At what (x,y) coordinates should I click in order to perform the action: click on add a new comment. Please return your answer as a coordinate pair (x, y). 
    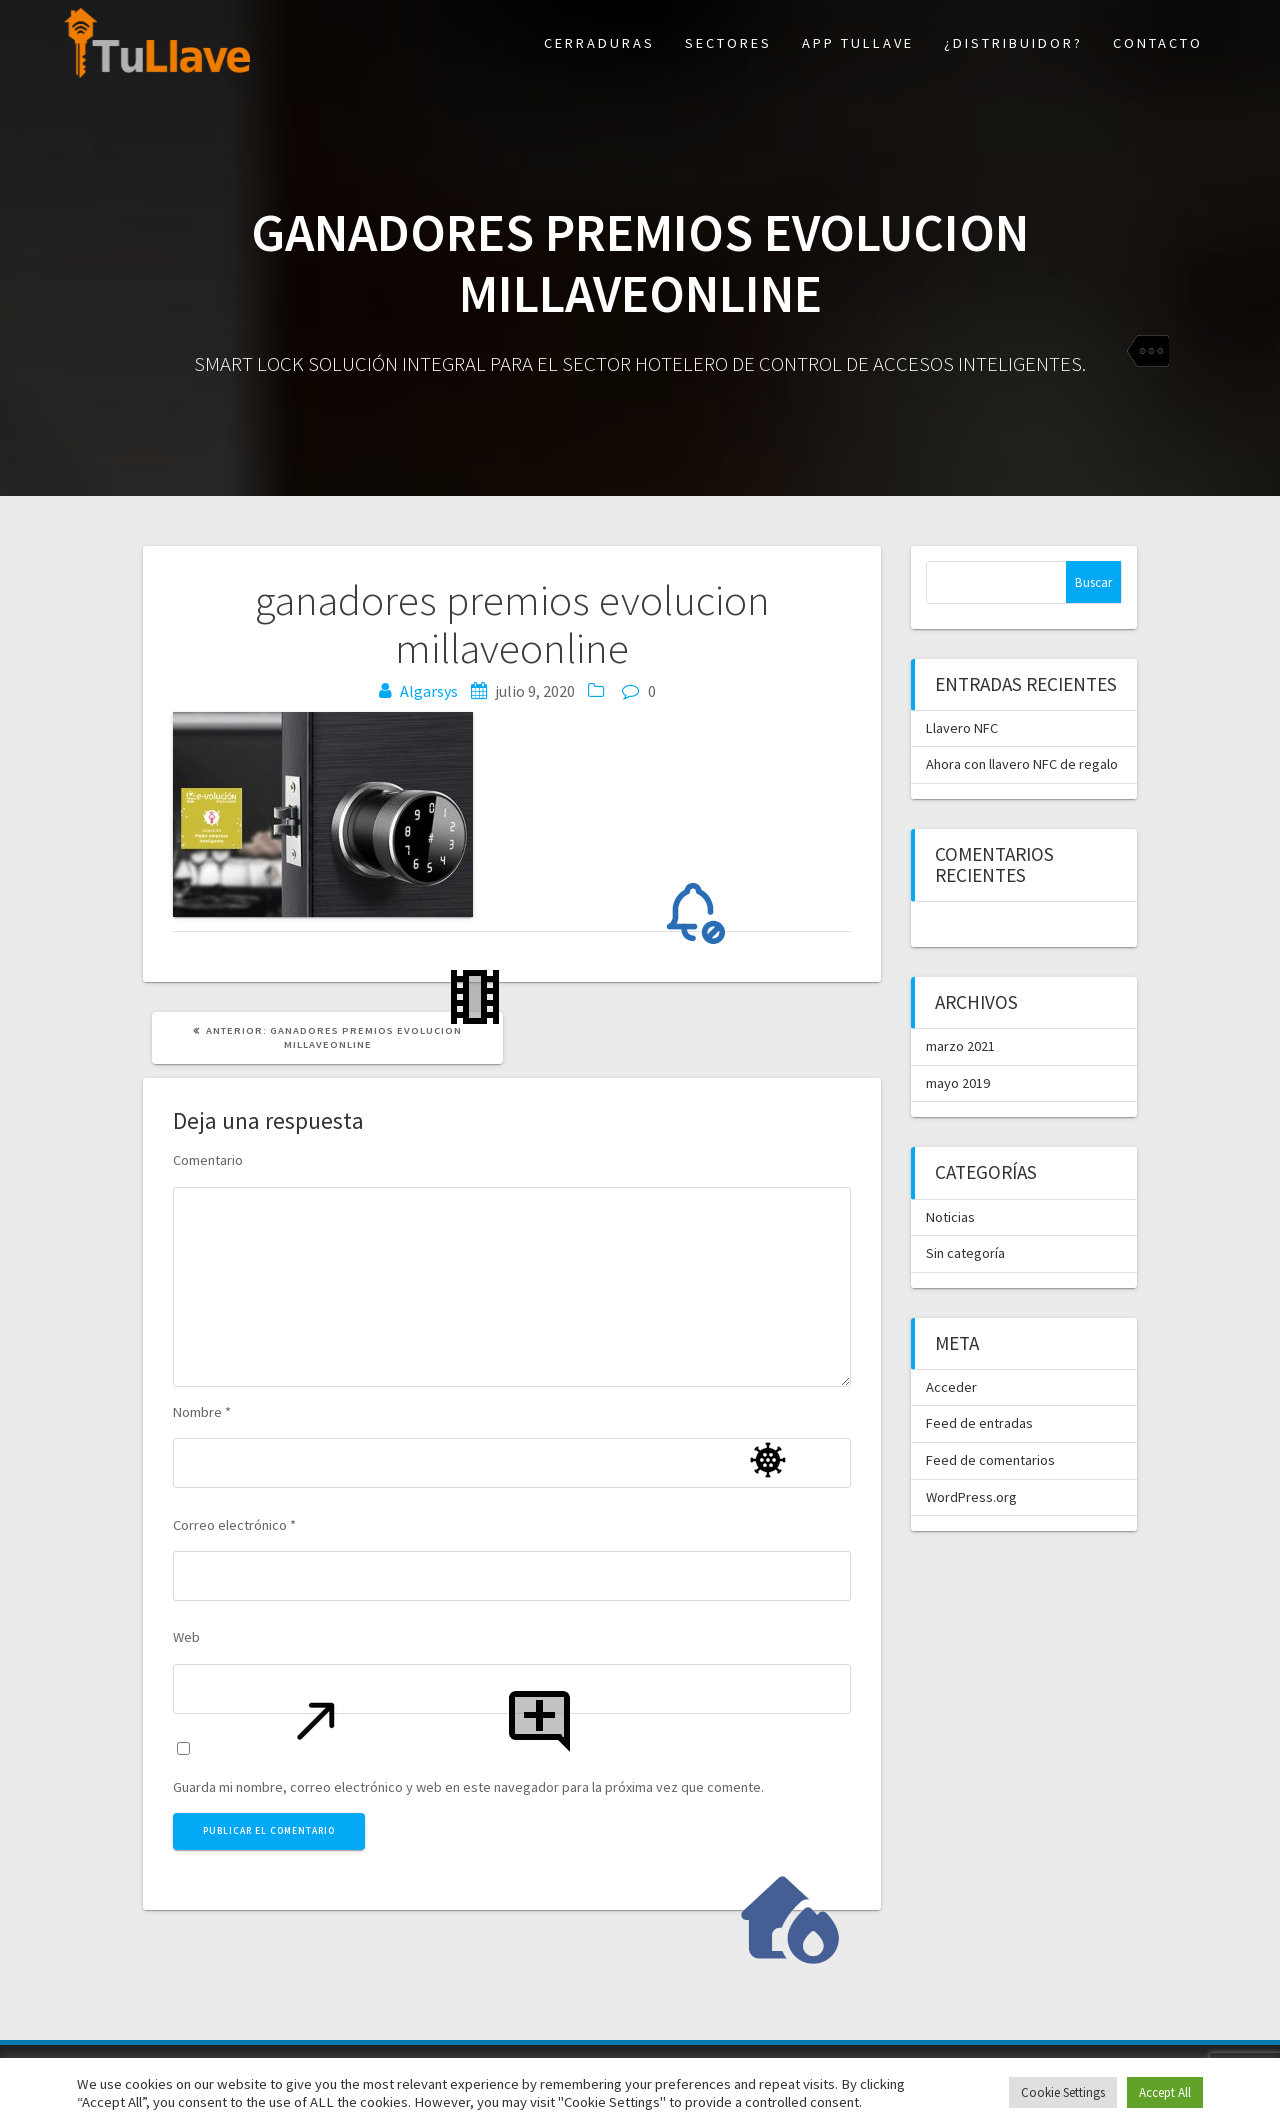
    Looking at the image, I should click on (539, 1721).